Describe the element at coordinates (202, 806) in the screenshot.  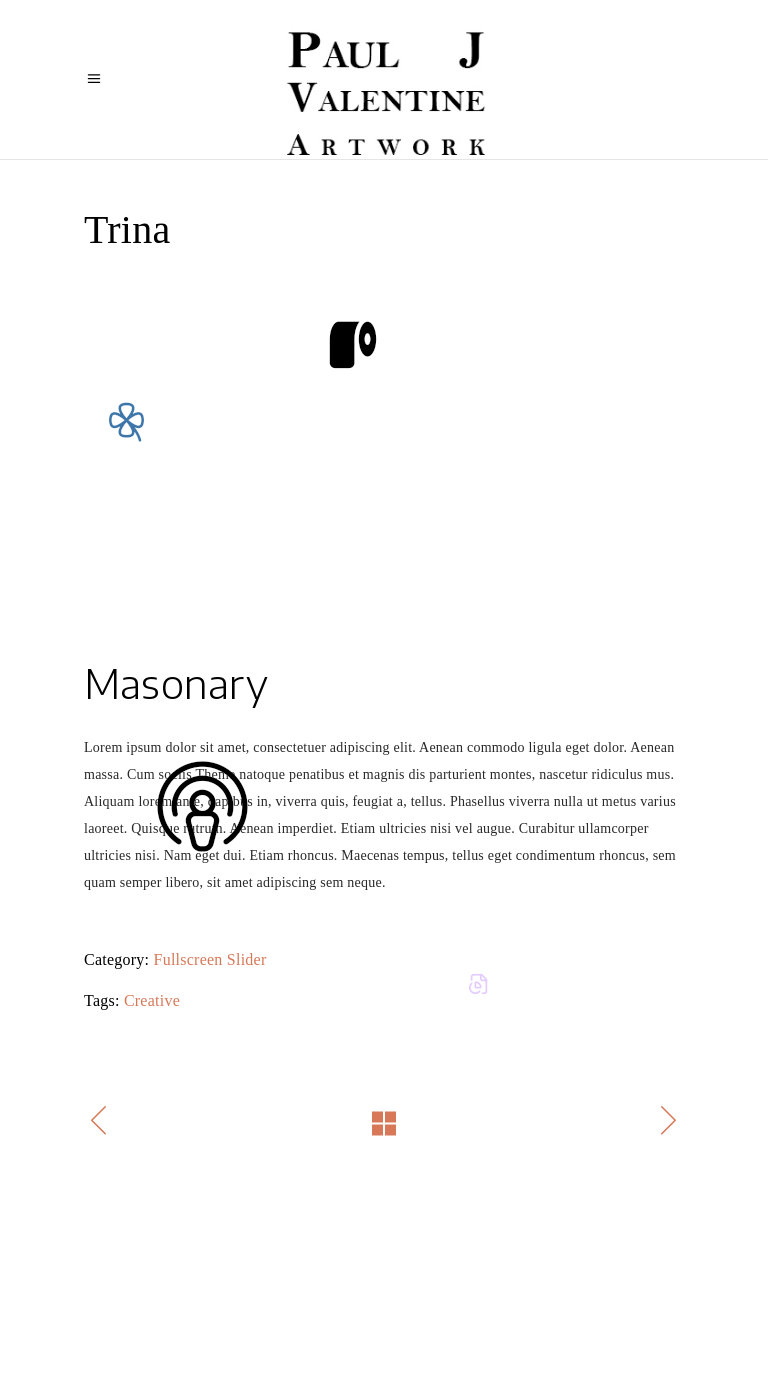
I see `open apple podcasts` at that location.